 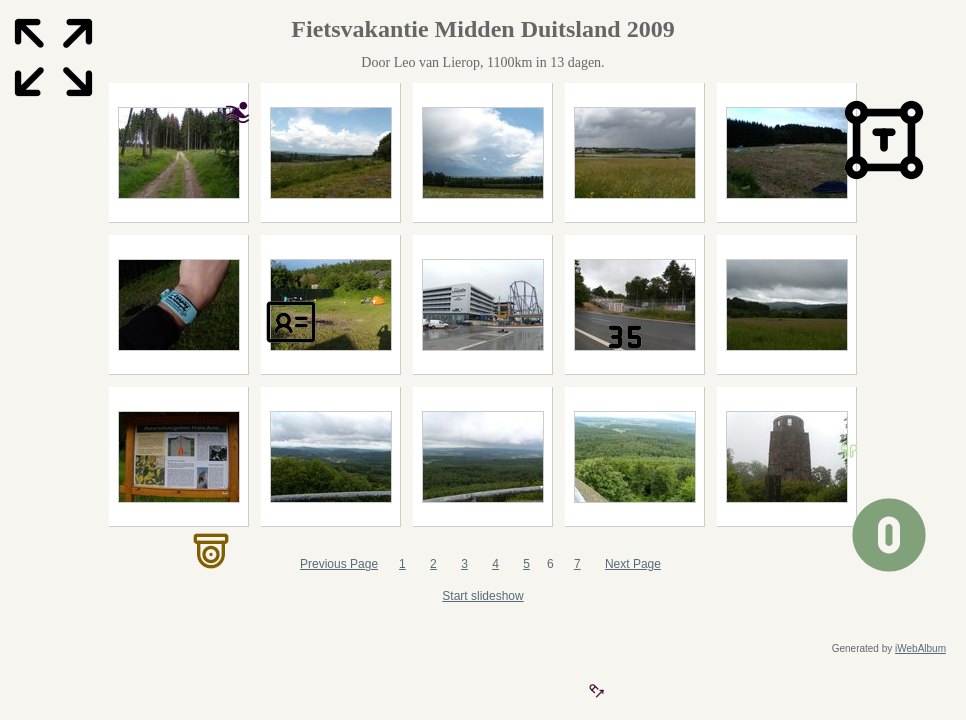 What do you see at coordinates (596, 690) in the screenshot?
I see `change text orientation or direction` at bounding box center [596, 690].